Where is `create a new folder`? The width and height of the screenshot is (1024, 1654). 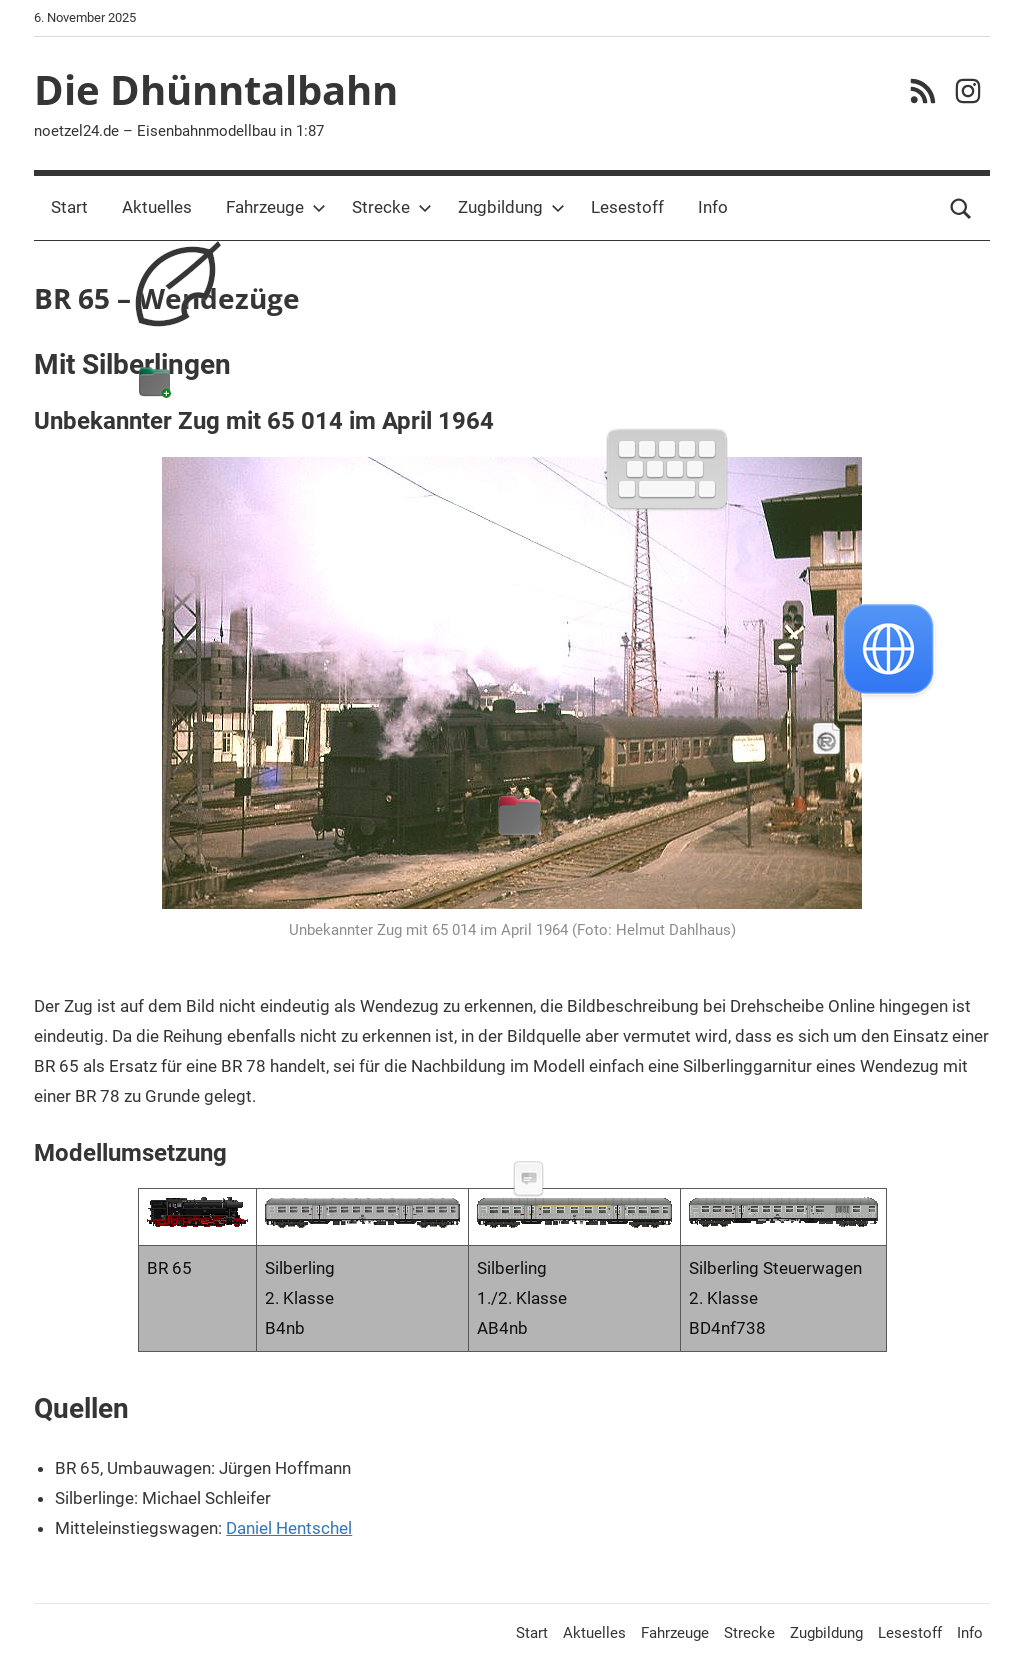
create a new folder is located at coordinates (154, 381).